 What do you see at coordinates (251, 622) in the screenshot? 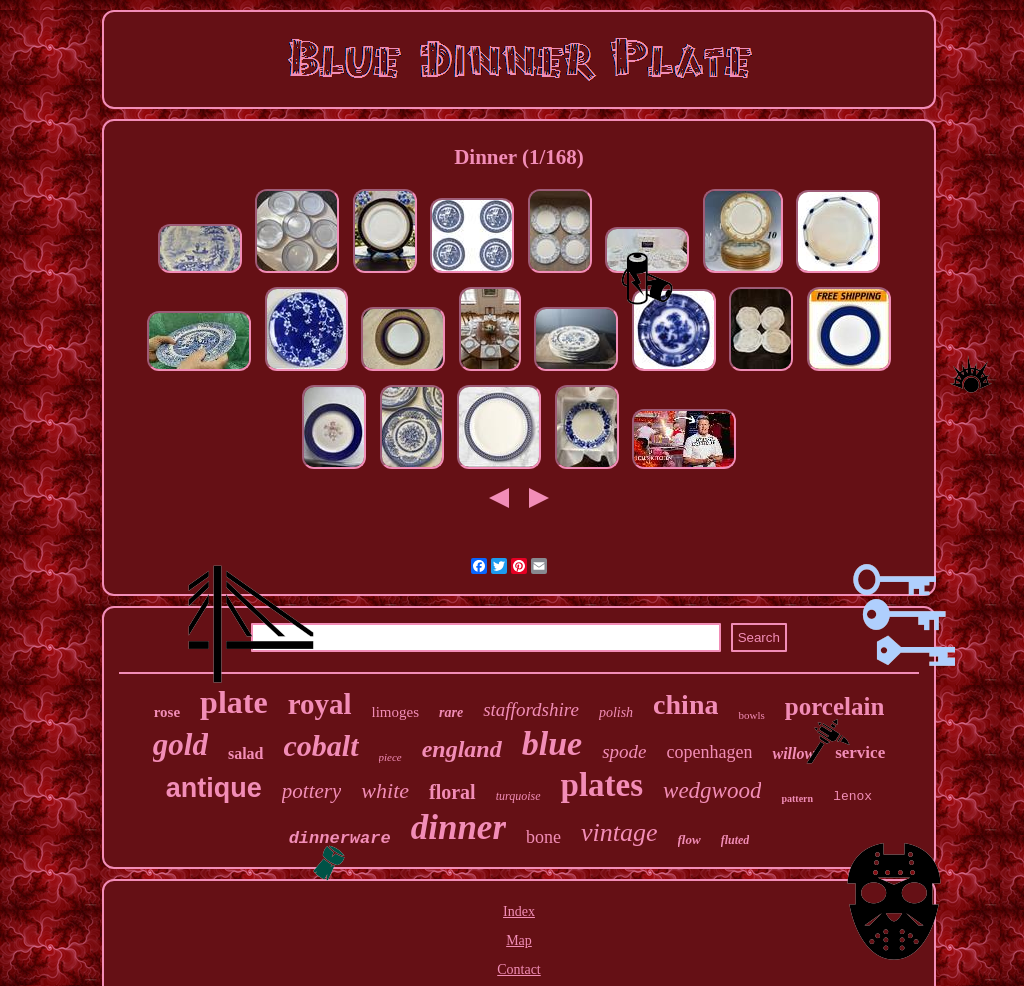
I see `view bridge or infrastructure locations` at bounding box center [251, 622].